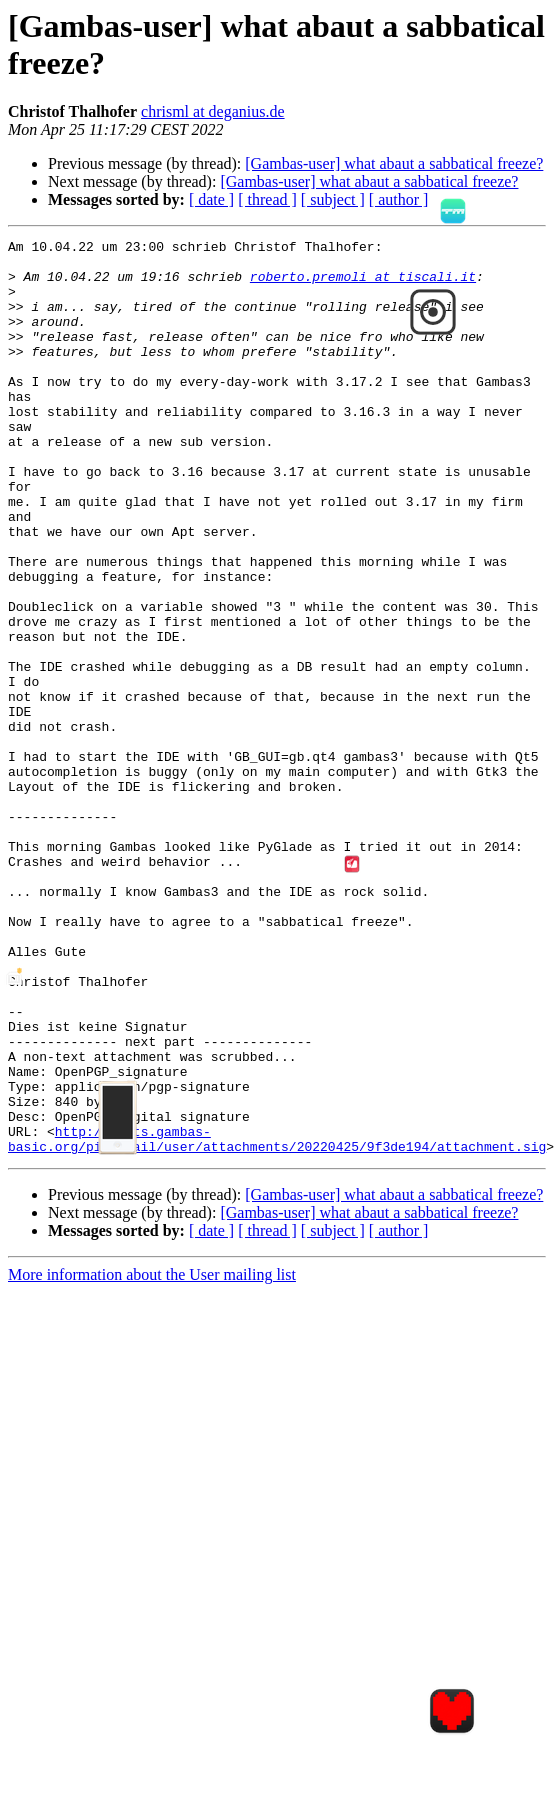 Image resolution: width=554 pixels, height=1817 pixels. I want to click on launch undertale, so click(452, 1711).